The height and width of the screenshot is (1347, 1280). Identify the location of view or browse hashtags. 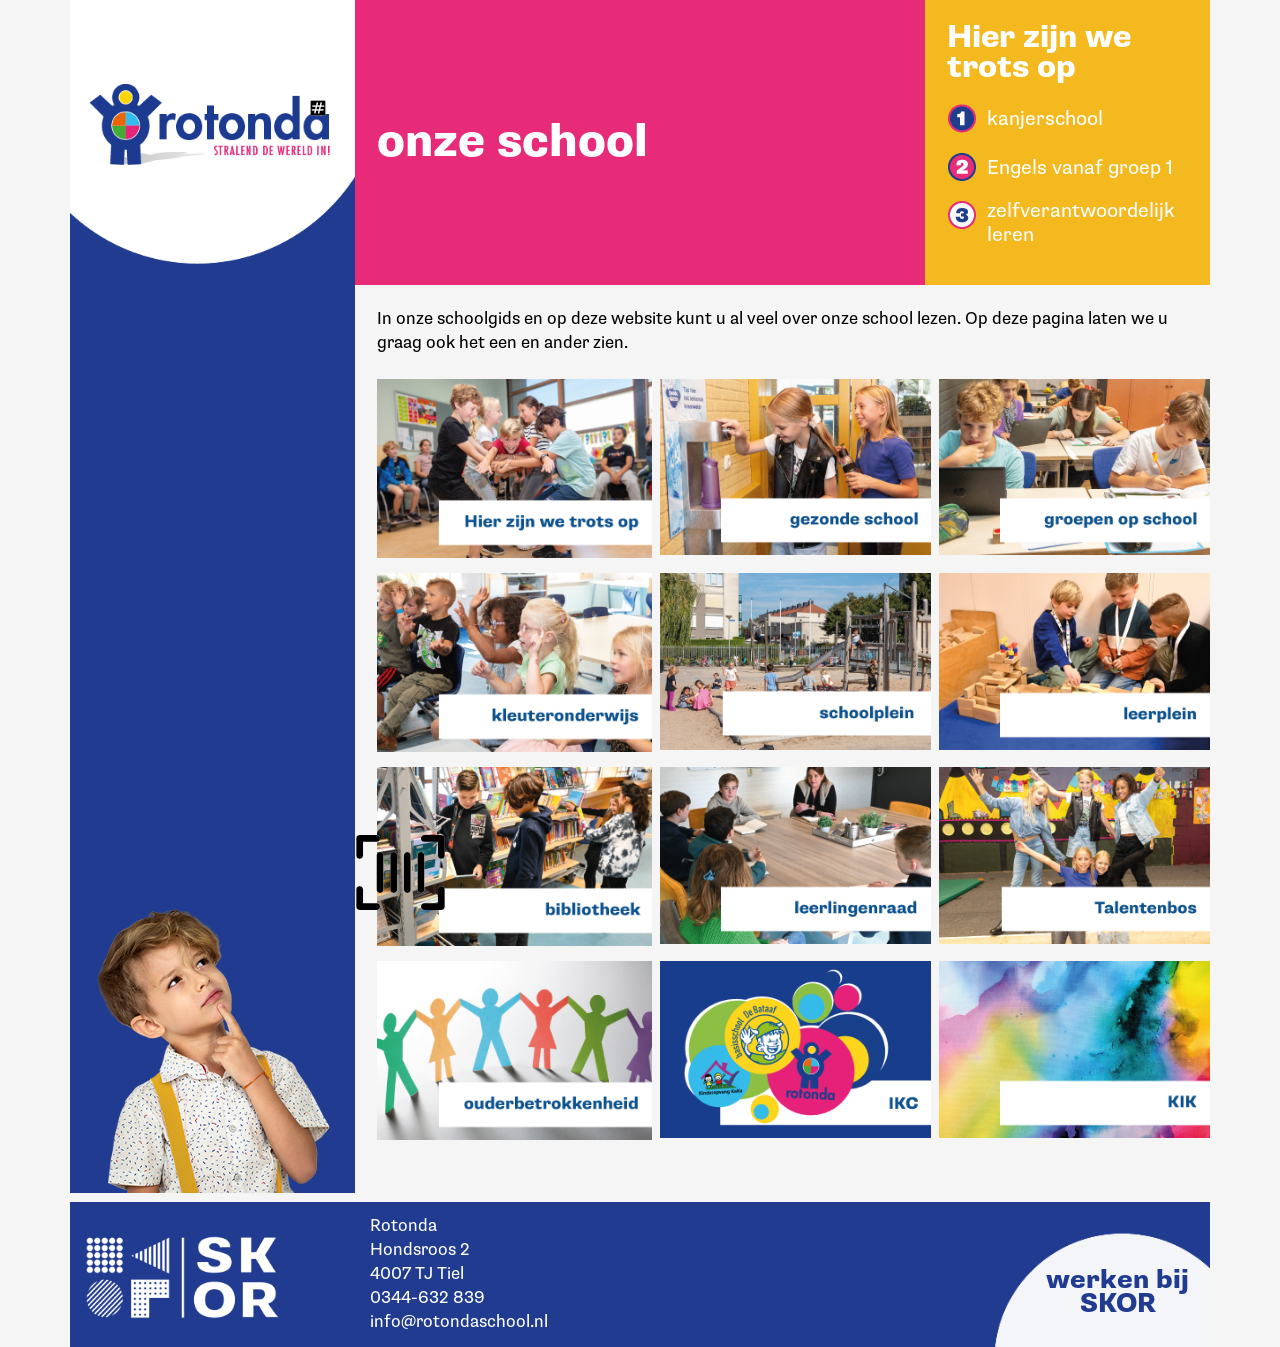
(318, 108).